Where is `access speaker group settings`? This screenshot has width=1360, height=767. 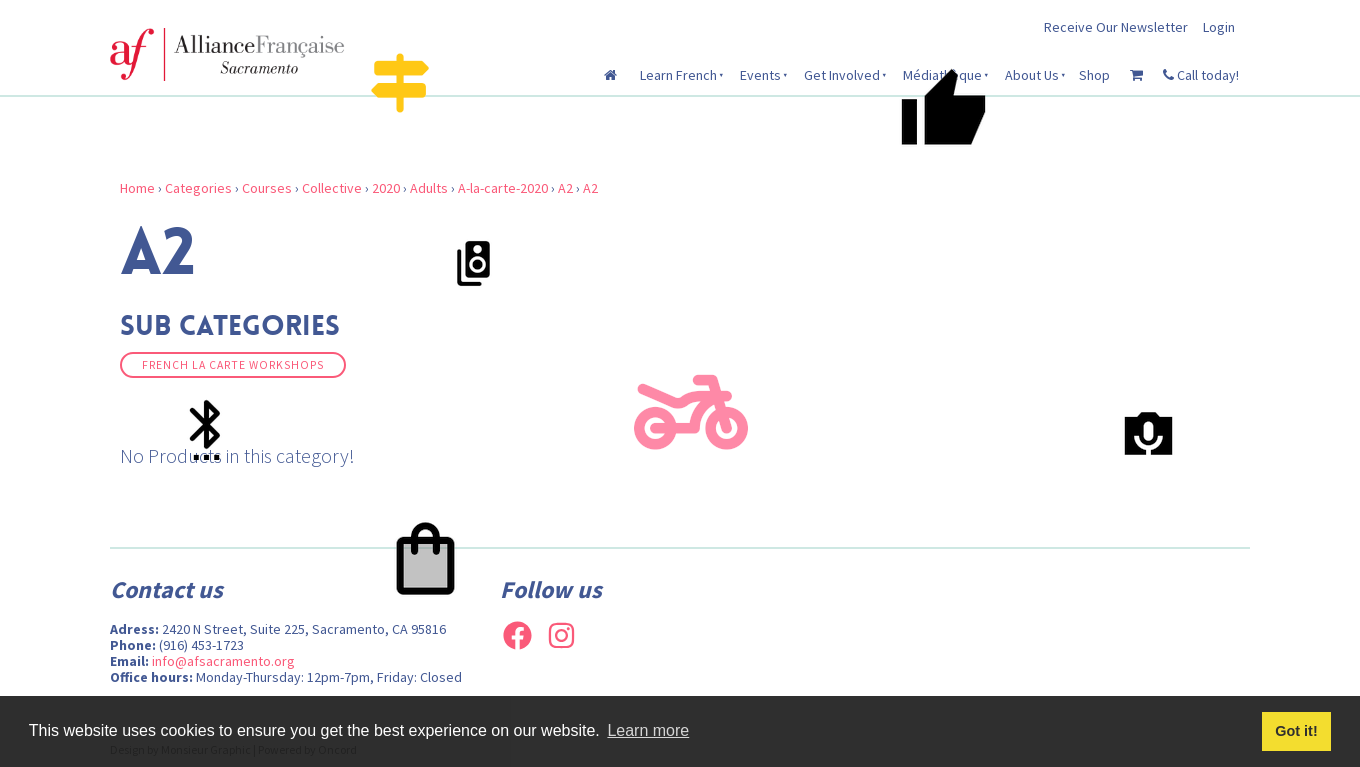 access speaker group settings is located at coordinates (473, 263).